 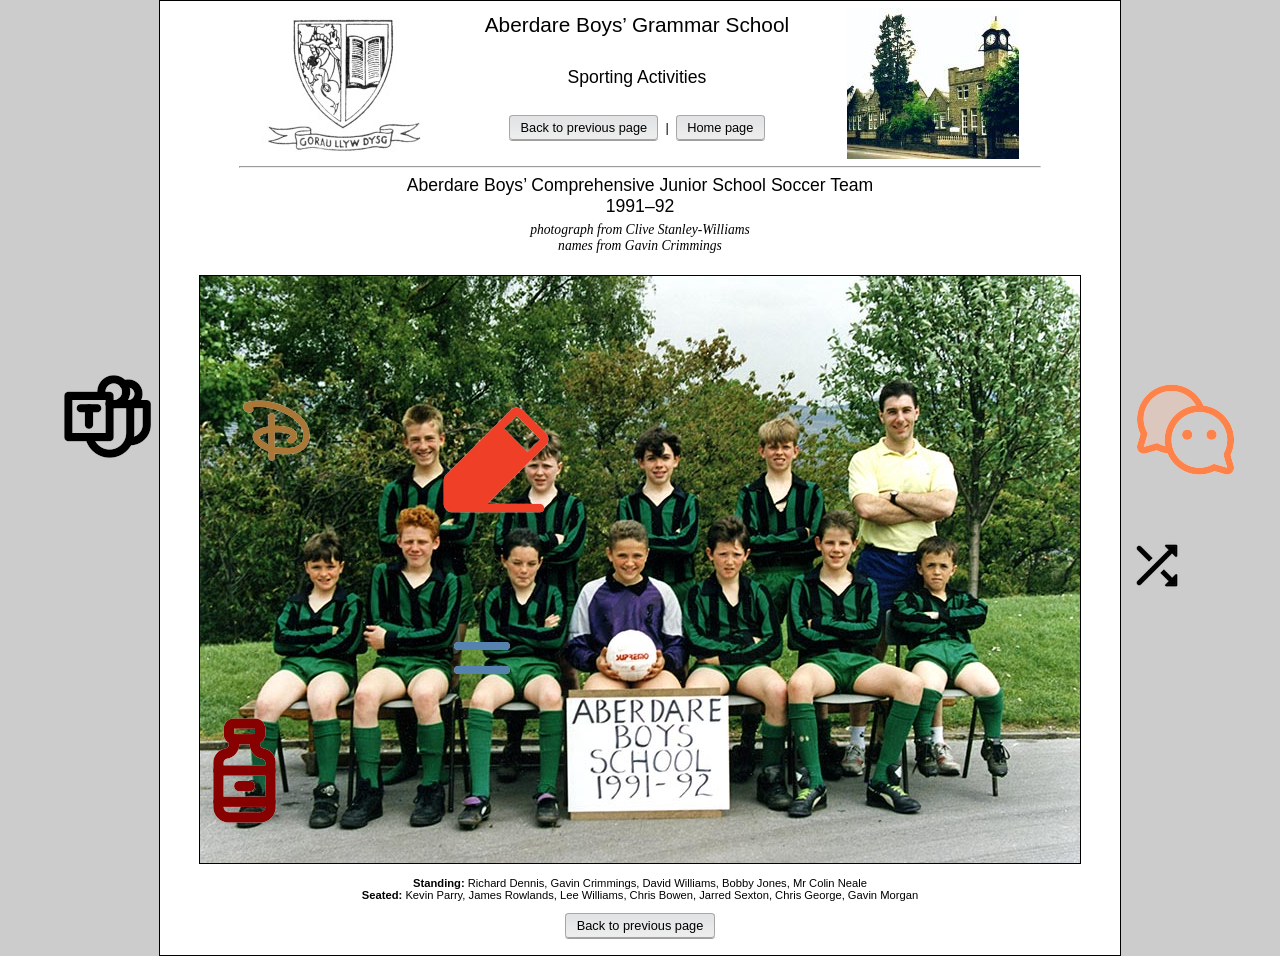 What do you see at coordinates (278, 429) in the screenshot?
I see `access disney+ streaming service` at bounding box center [278, 429].